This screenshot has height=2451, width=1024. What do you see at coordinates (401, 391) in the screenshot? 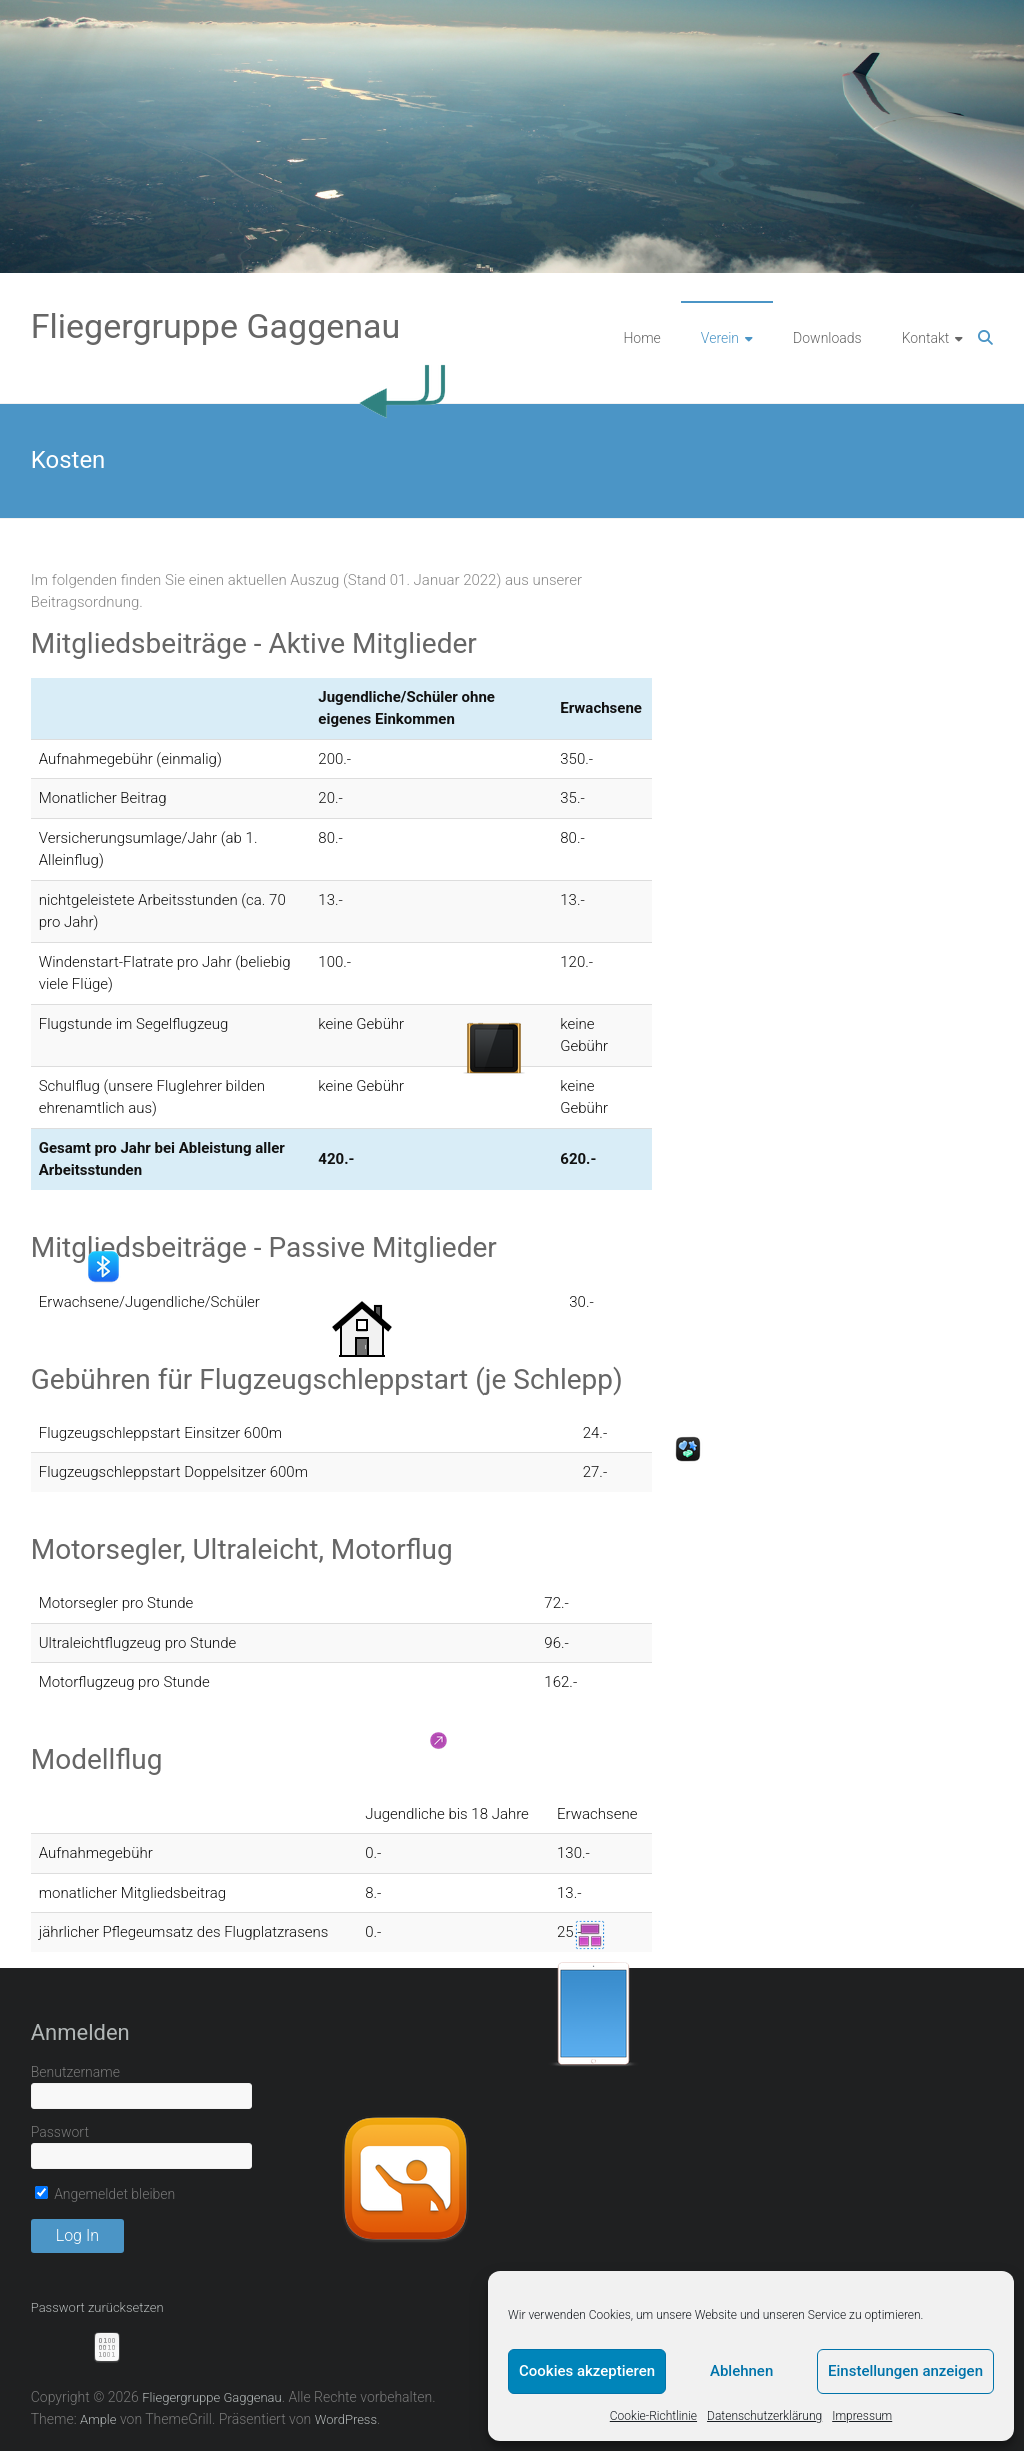
I see `reply to all recipients of an email` at bounding box center [401, 391].